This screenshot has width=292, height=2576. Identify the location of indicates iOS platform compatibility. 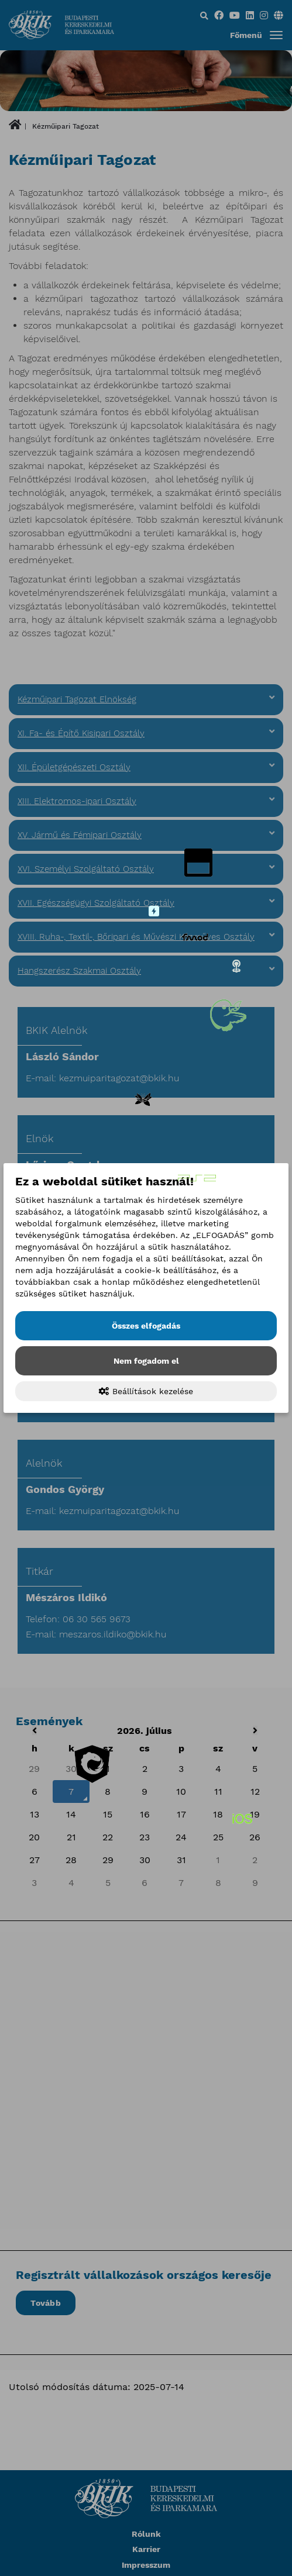
(242, 1819).